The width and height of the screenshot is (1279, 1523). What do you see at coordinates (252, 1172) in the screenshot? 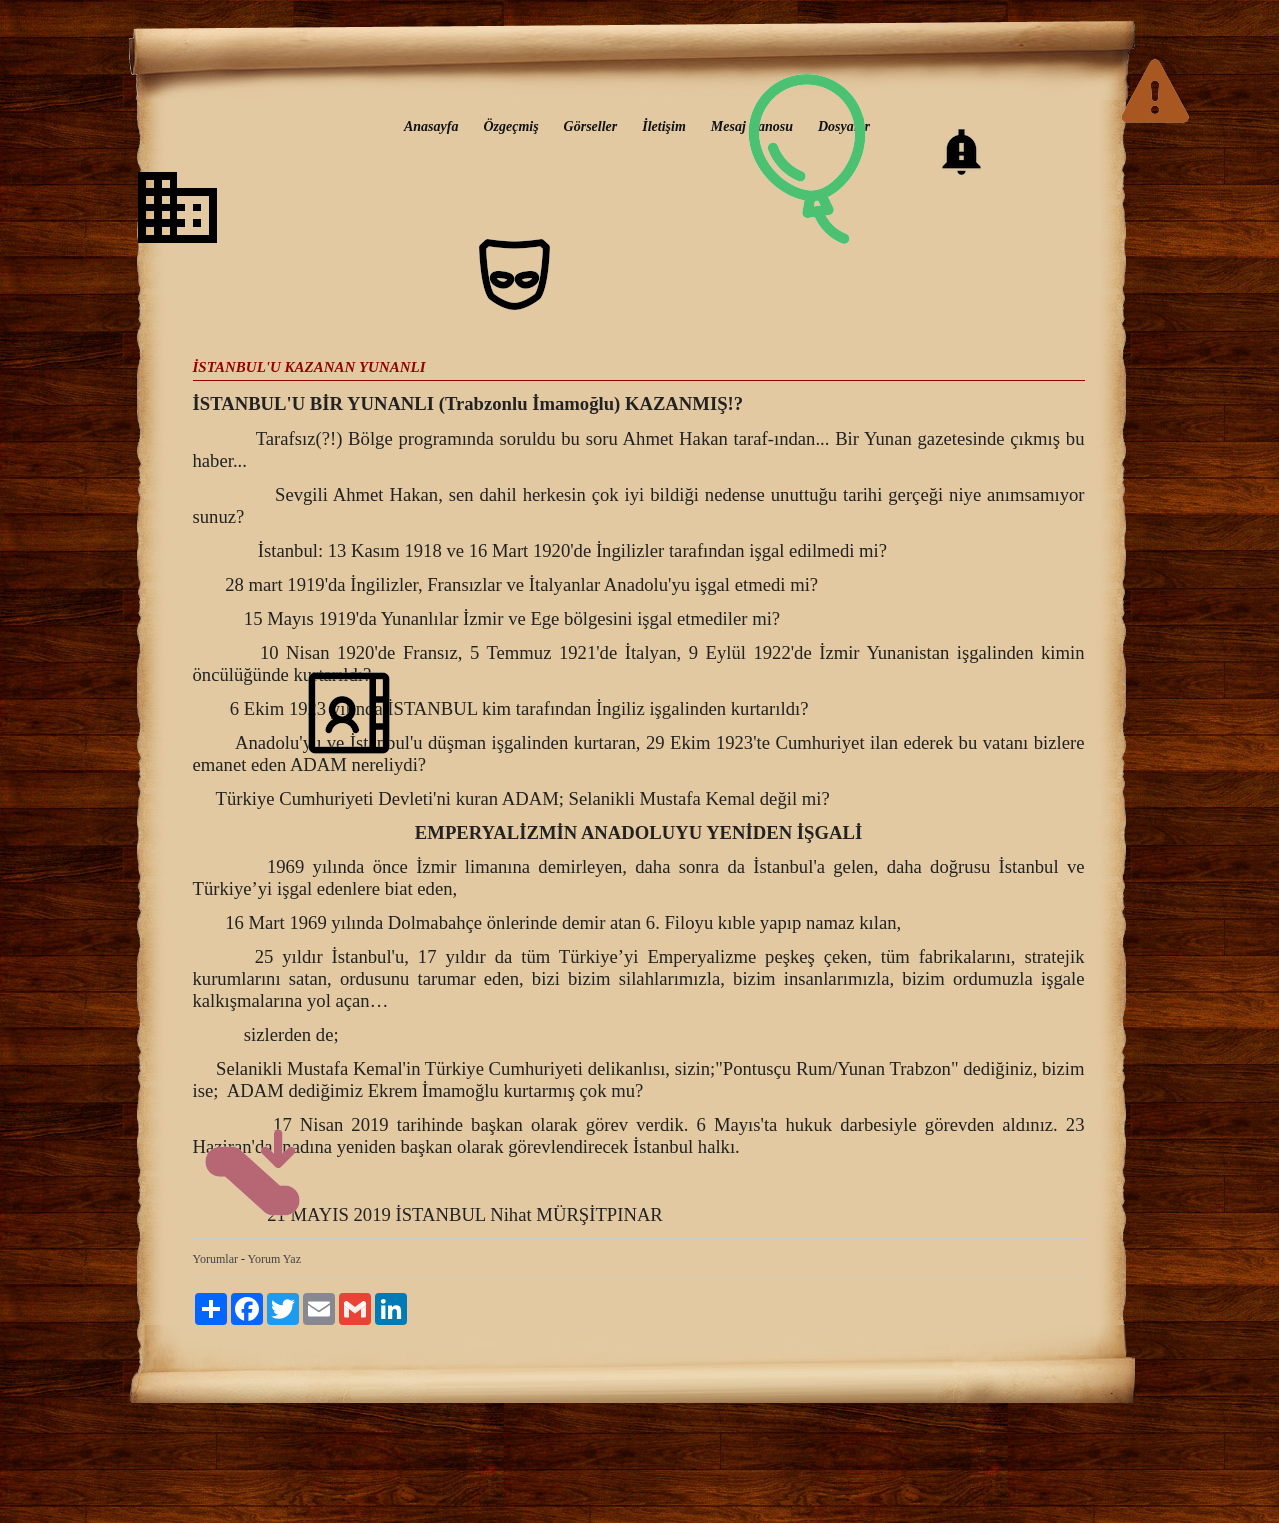
I see `indicates escalator going down` at bounding box center [252, 1172].